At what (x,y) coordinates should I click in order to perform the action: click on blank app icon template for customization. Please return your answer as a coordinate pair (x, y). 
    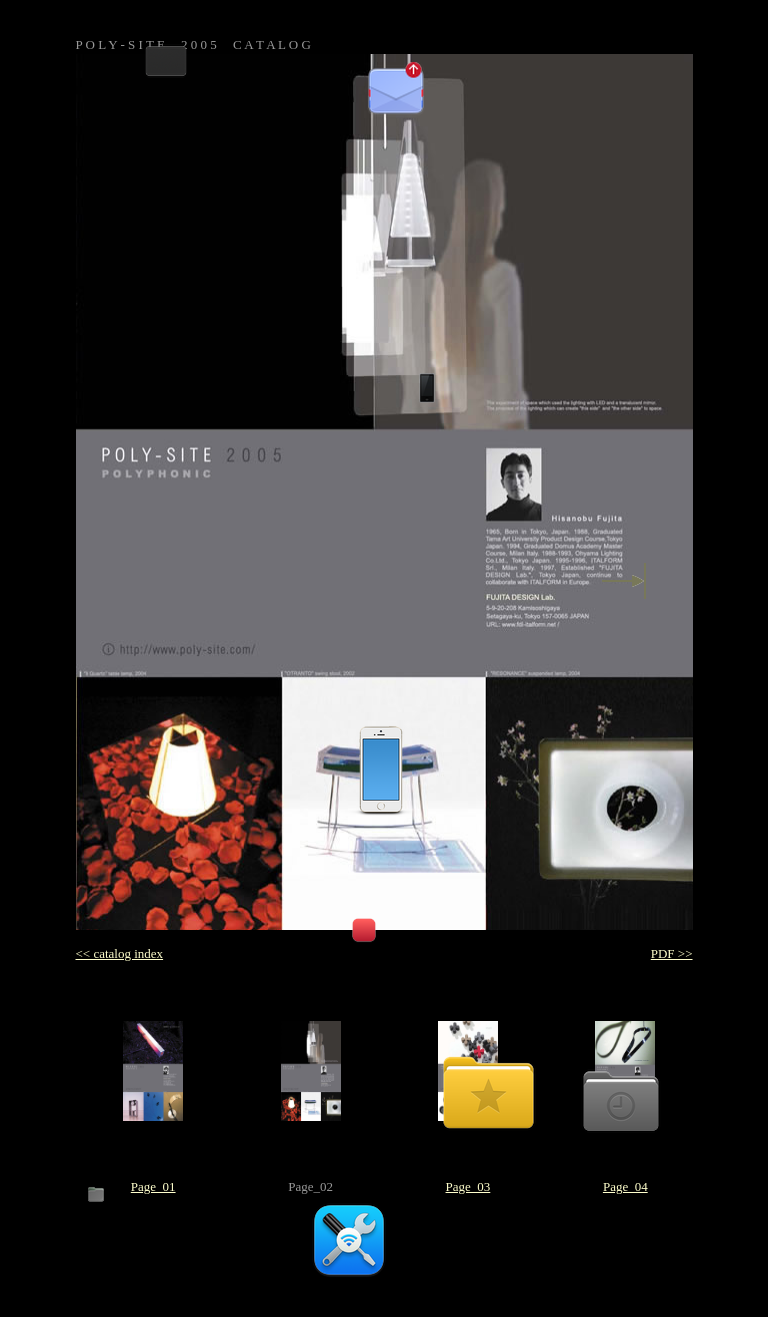
    Looking at the image, I should click on (364, 930).